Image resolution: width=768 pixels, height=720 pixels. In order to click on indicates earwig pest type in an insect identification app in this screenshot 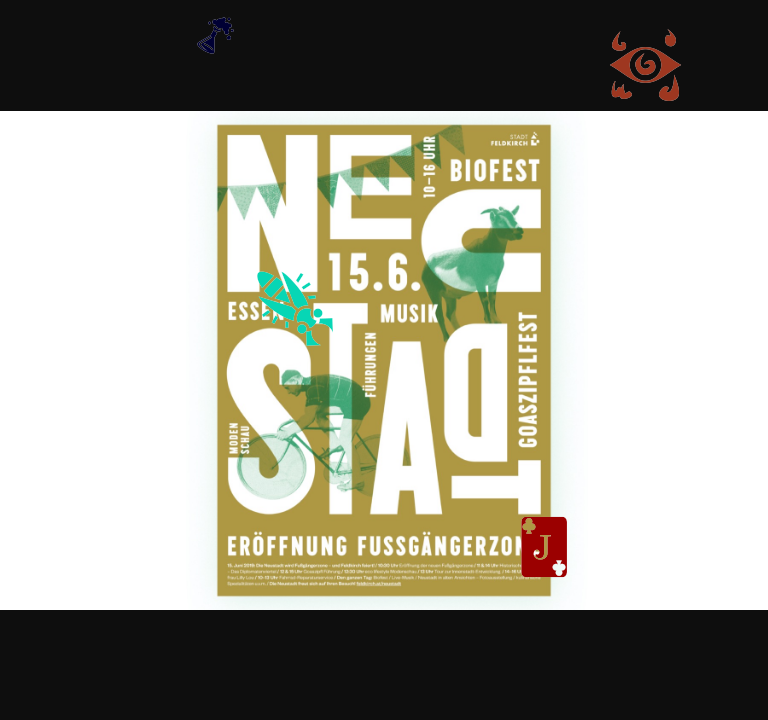, I will do `click(294, 308)`.